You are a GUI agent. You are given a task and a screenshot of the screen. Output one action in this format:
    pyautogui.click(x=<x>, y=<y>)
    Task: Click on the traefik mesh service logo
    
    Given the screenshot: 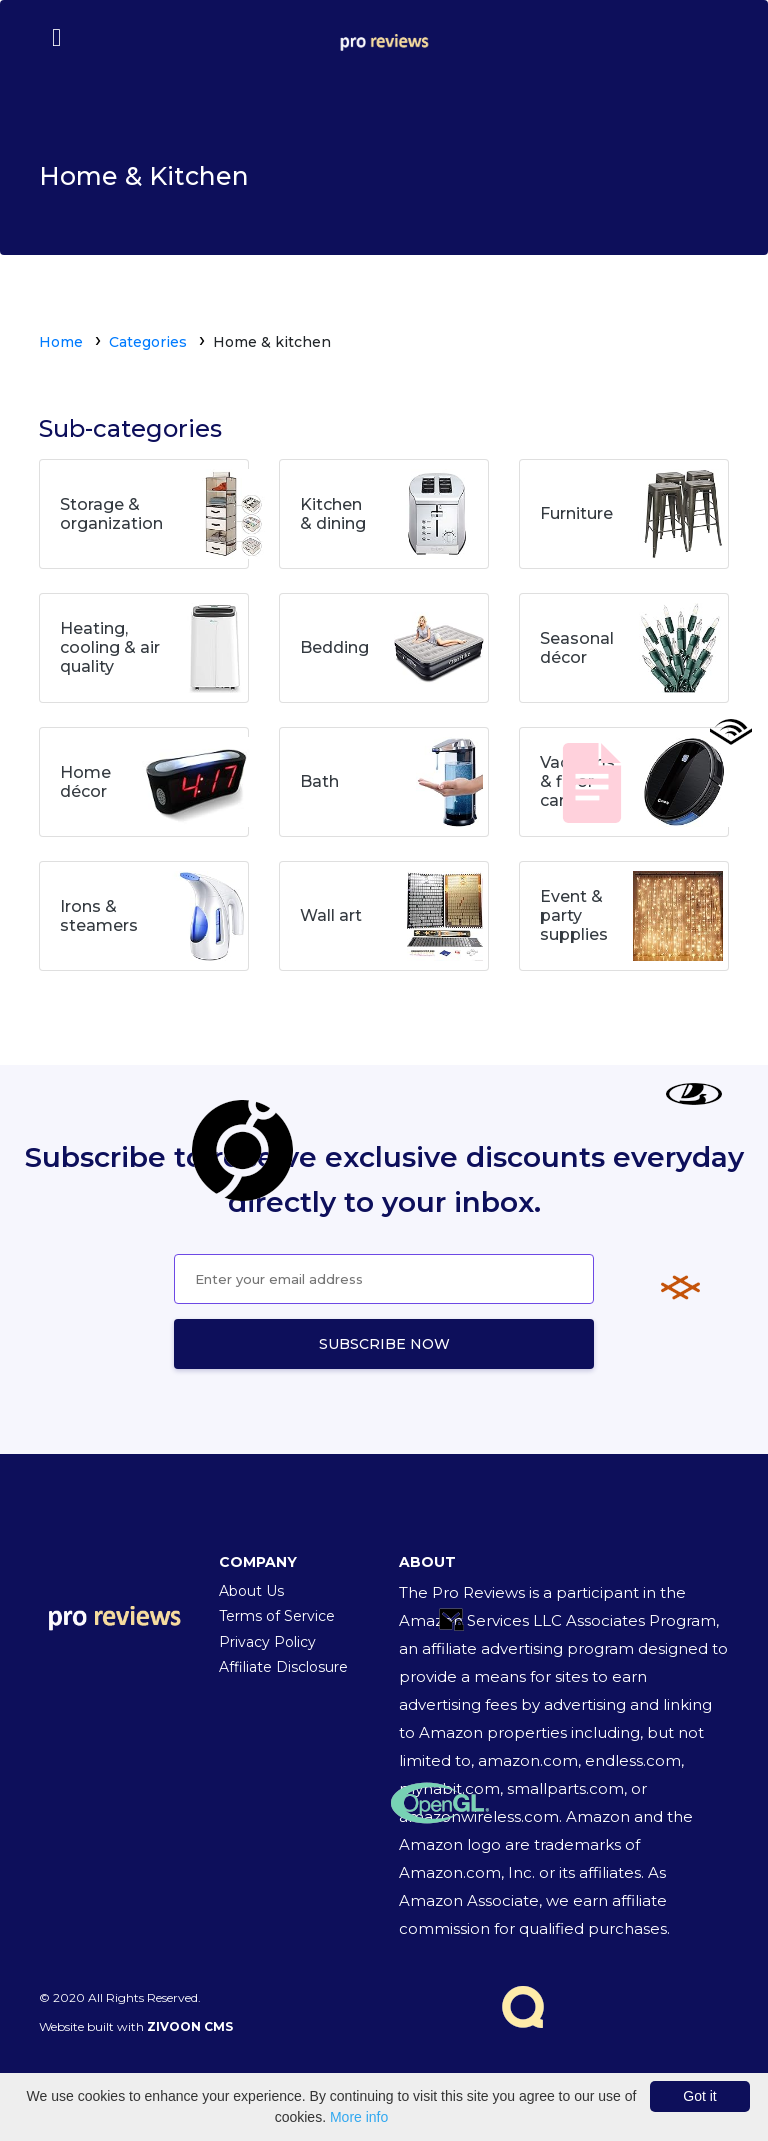 What is the action you would take?
    pyautogui.click(x=680, y=1287)
    